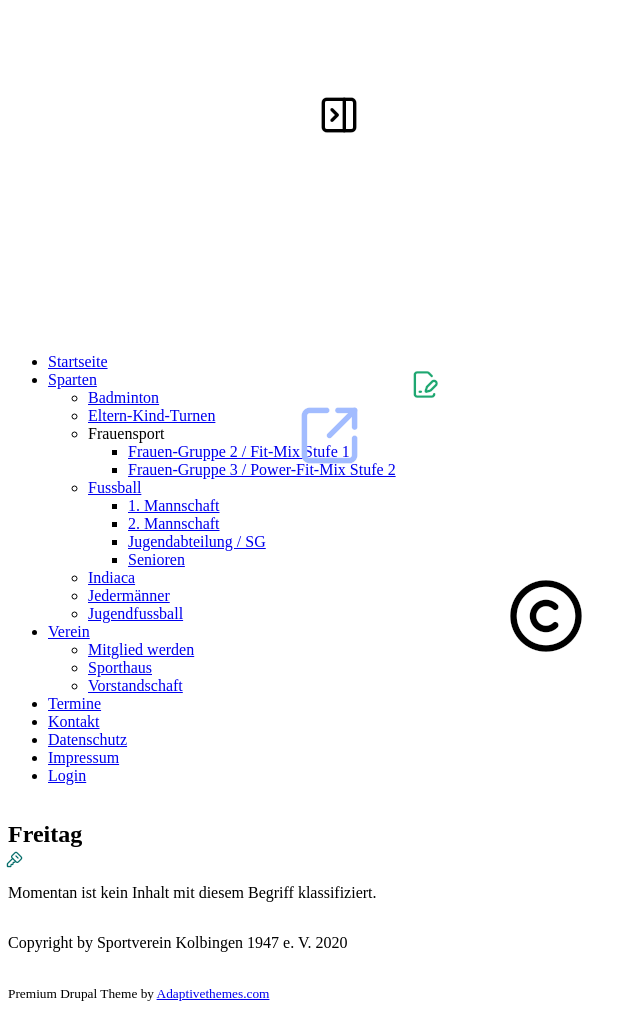 This screenshot has width=617, height=1036. What do you see at coordinates (329, 435) in the screenshot?
I see `open link in a new window or tab` at bounding box center [329, 435].